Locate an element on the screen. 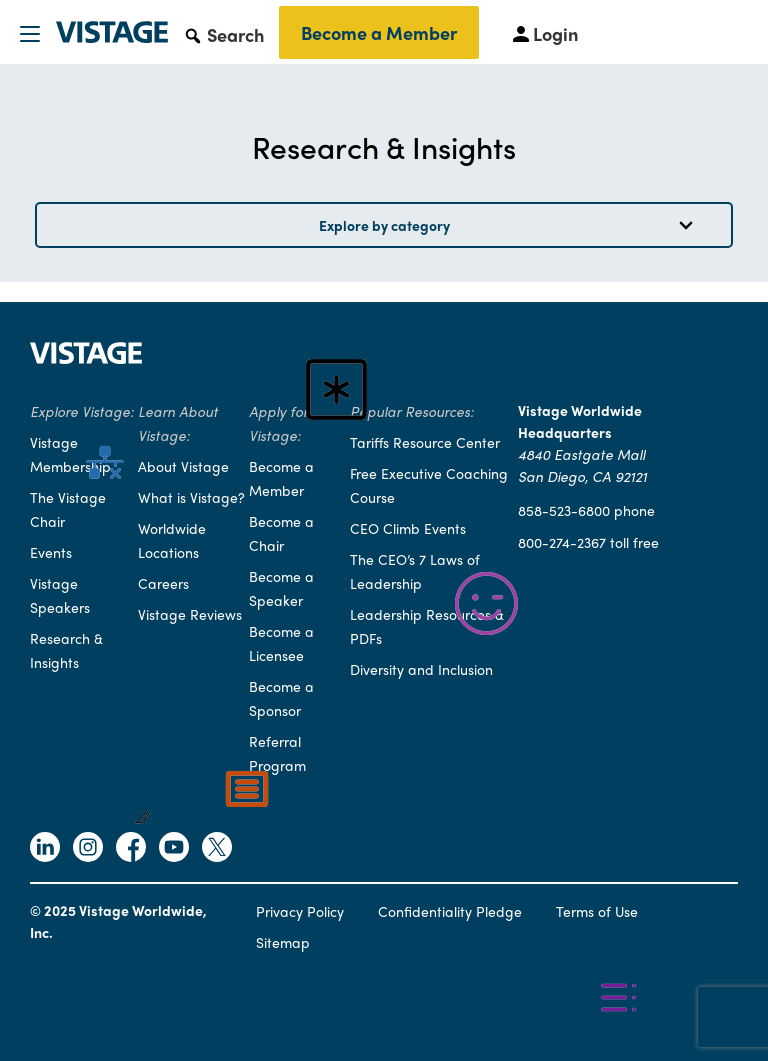 Image resolution: width=768 pixels, height=1061 pixels. network connection failed or unavailable is located at coordinates (105, 463).